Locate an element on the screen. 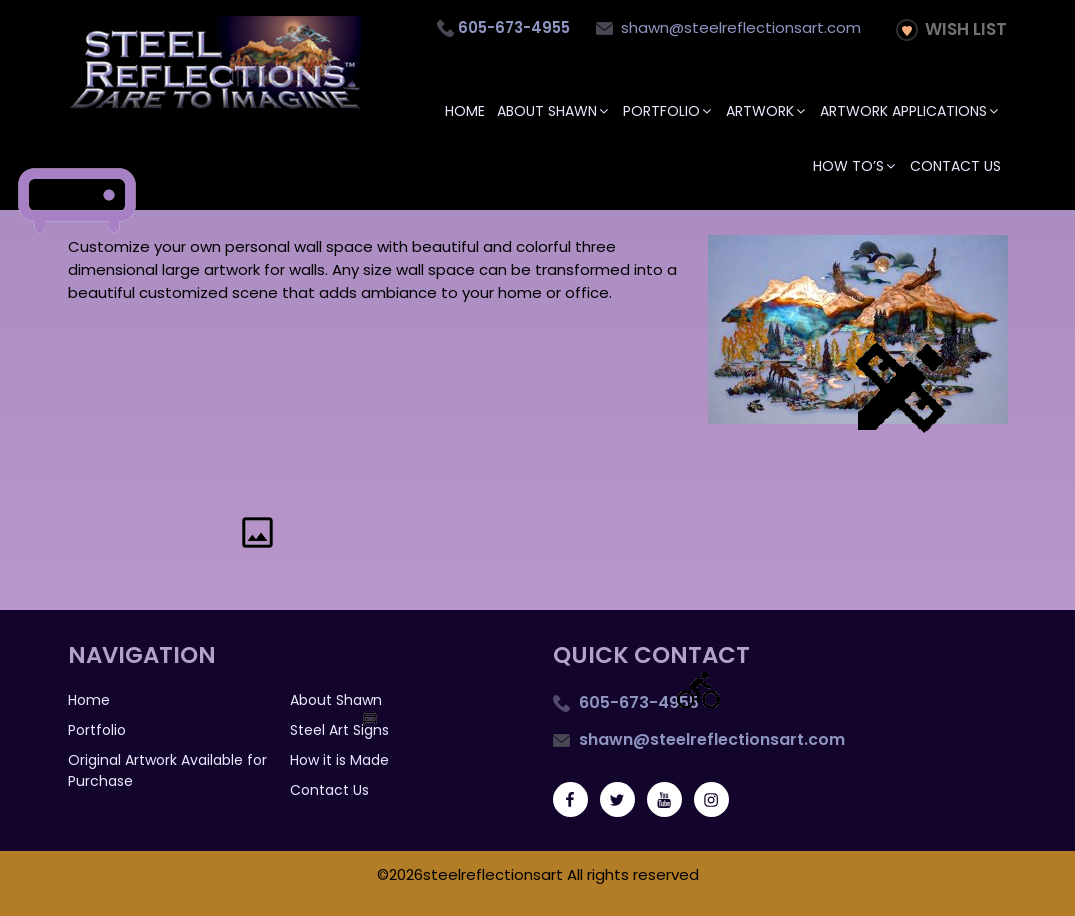  view photos or images is located at coordinates (257, 532).